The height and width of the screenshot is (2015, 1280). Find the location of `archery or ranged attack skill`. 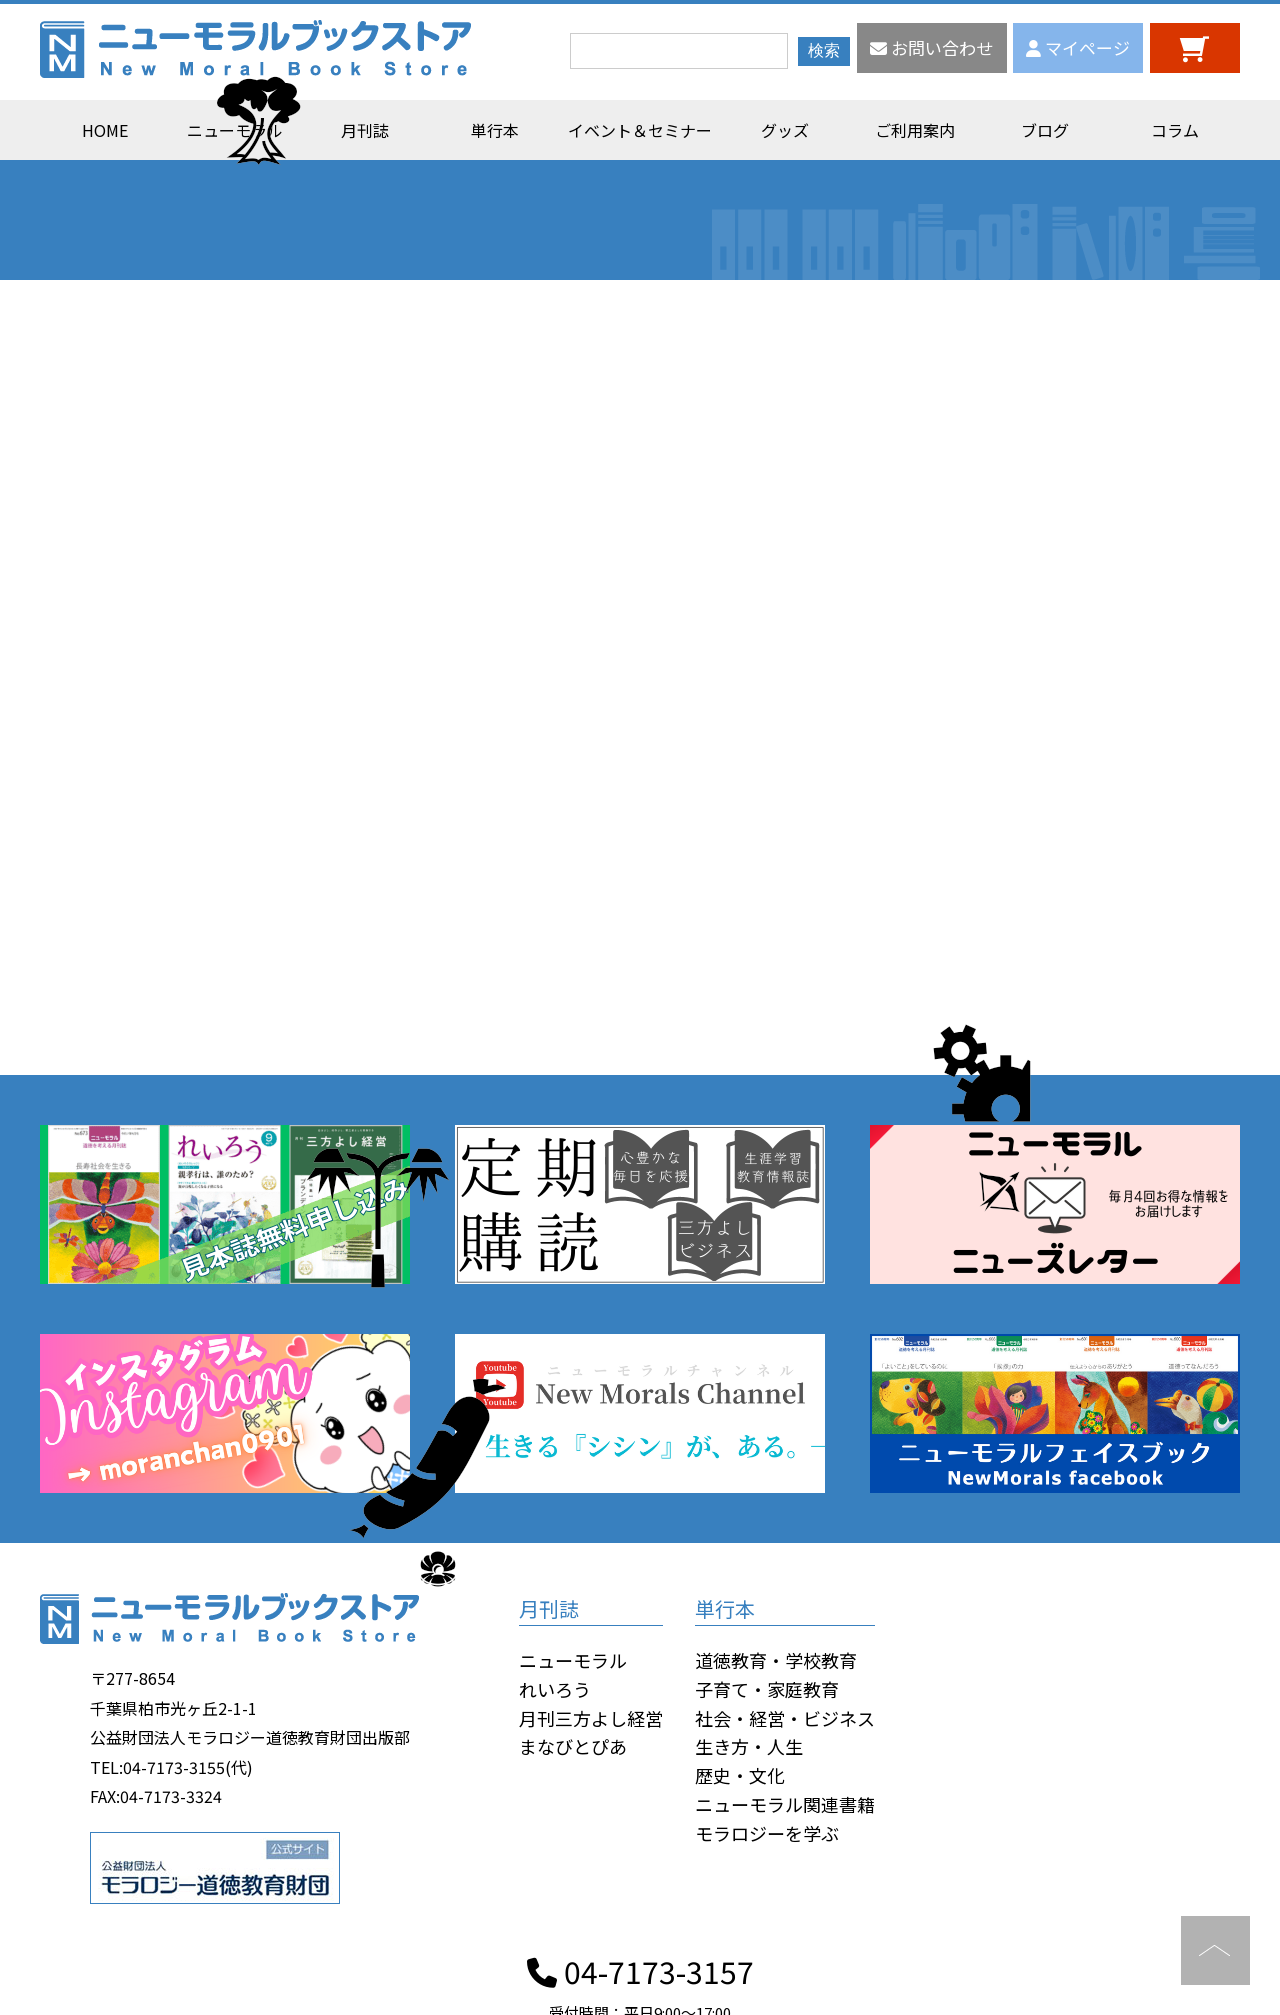

archery or ranged attack skill is located at coordinates (999, 1191).